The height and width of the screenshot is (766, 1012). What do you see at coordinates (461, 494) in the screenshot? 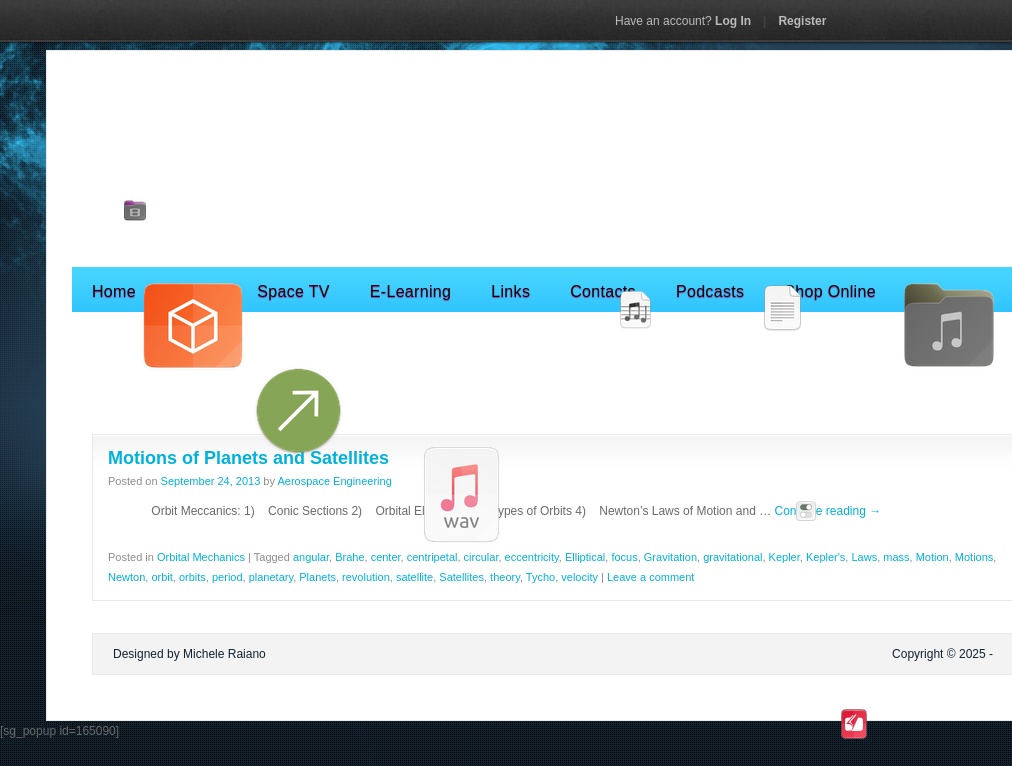
I see `an audio file in wav format` at bounding box center [461, 494].